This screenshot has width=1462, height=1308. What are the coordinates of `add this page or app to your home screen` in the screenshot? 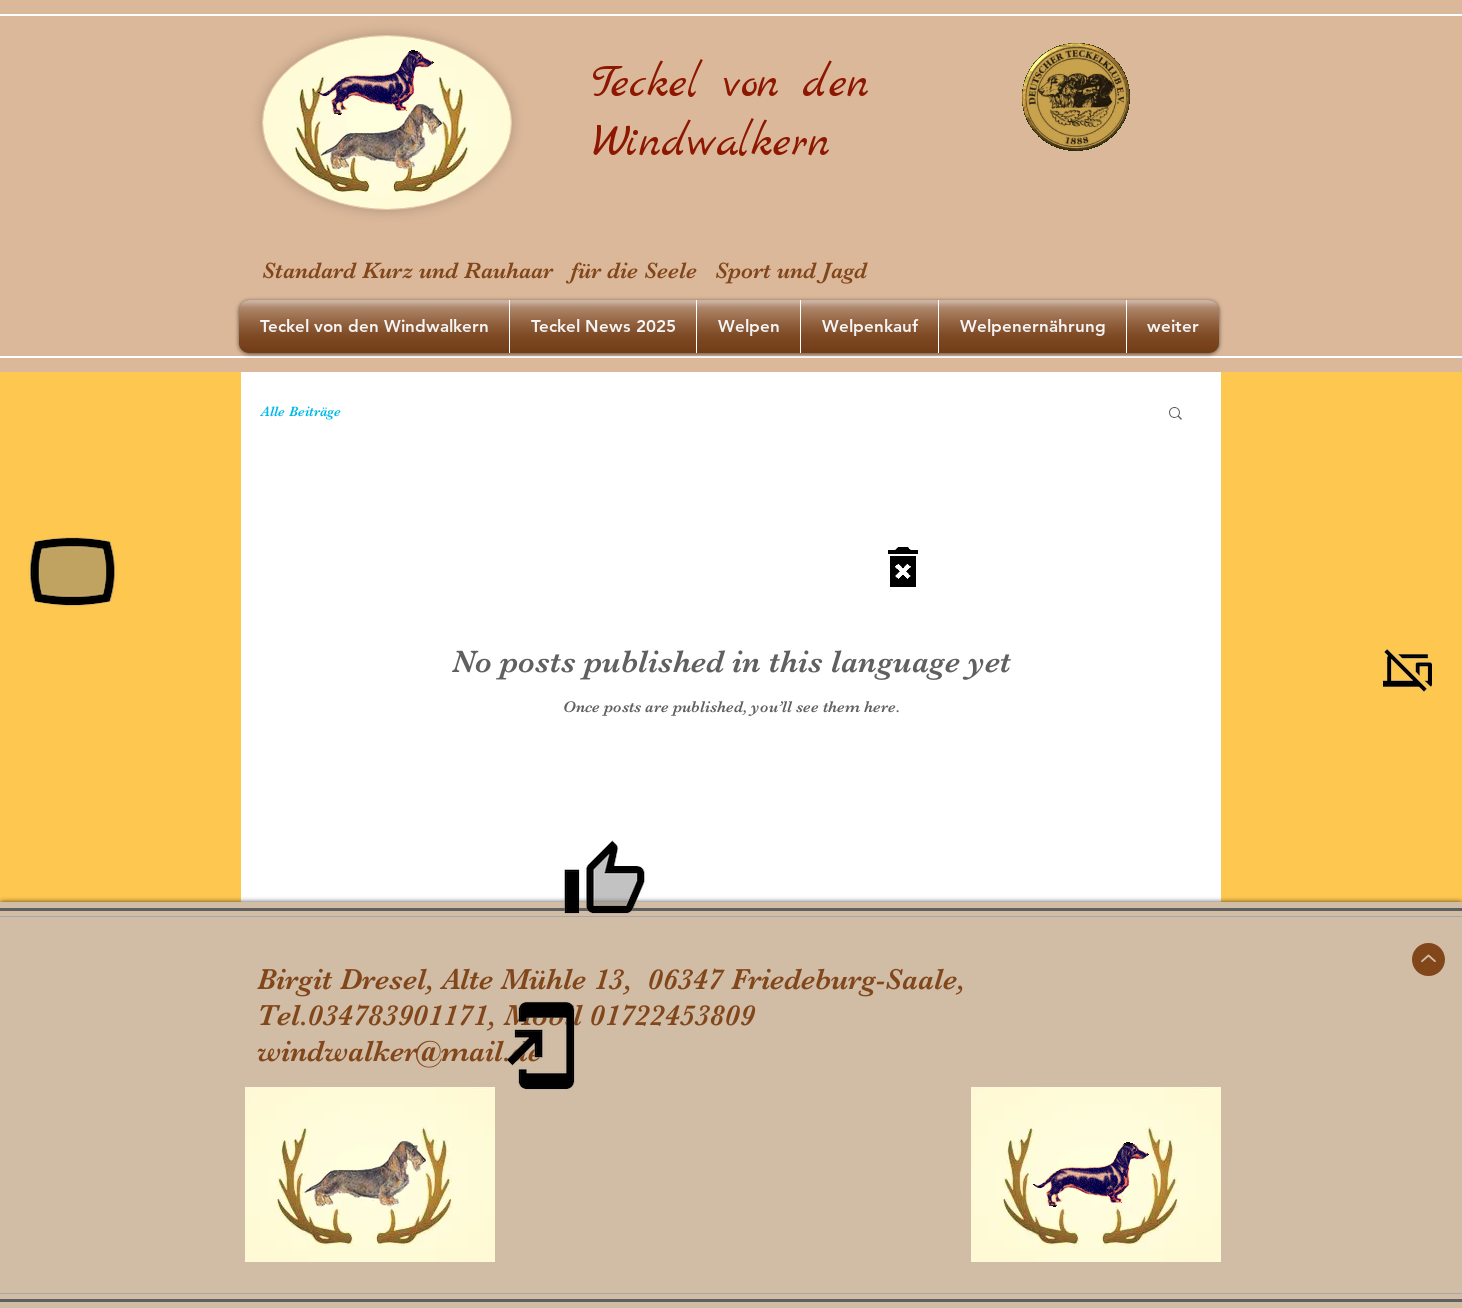 It's located at (542, 1045).